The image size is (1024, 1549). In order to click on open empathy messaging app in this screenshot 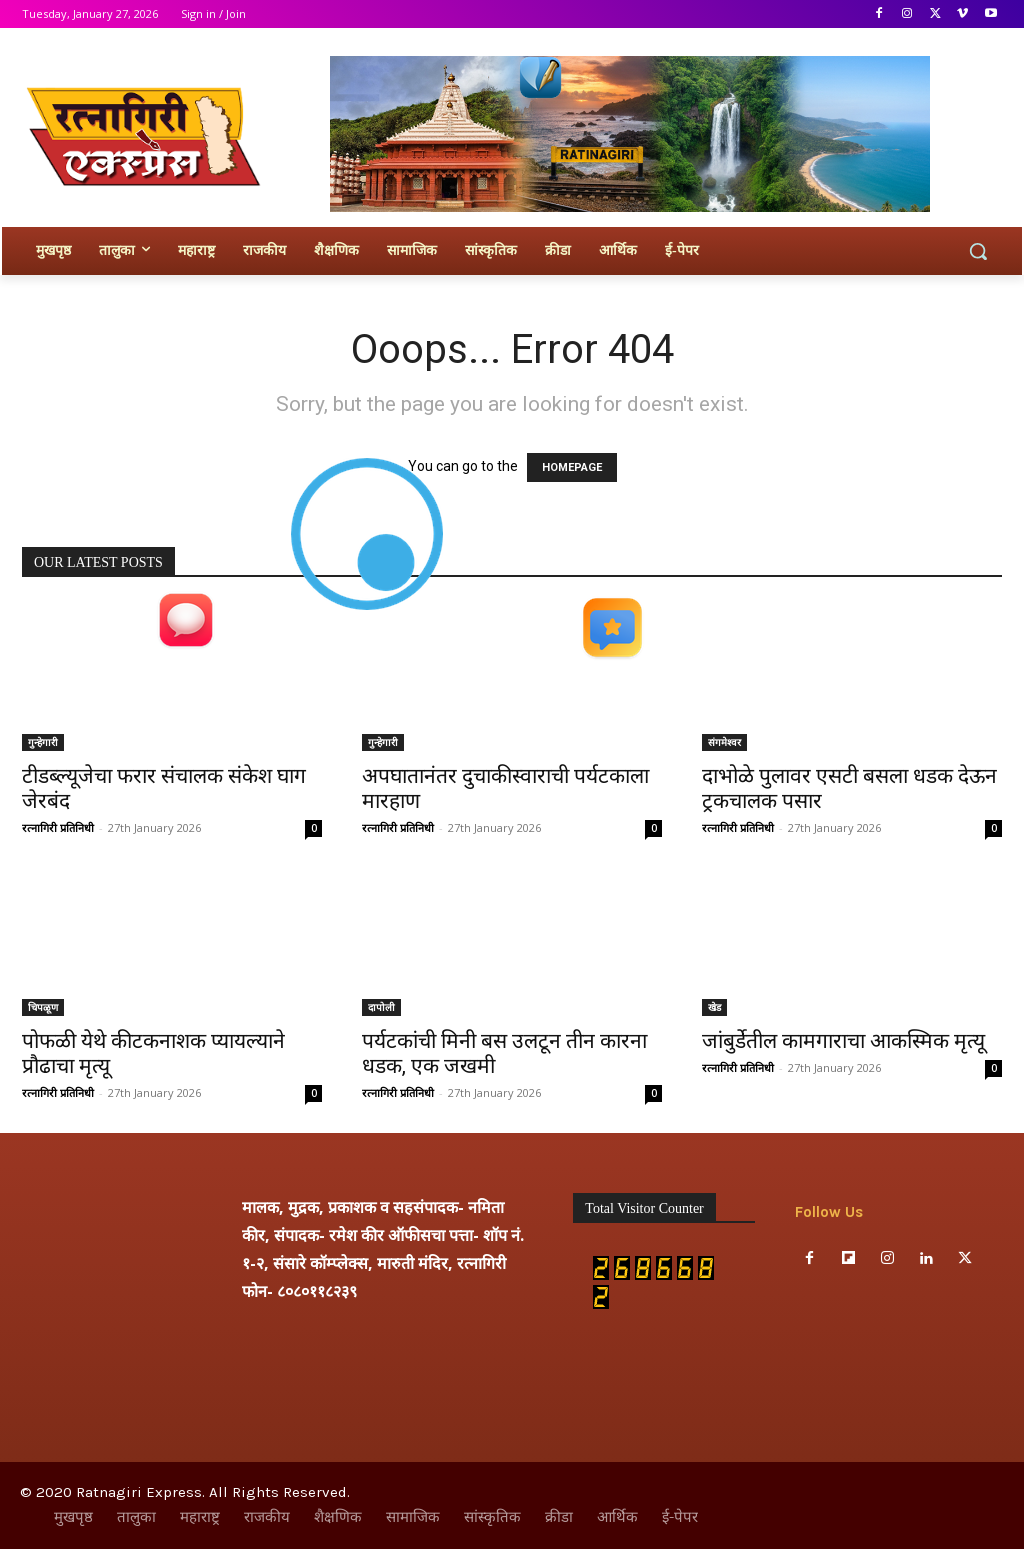, I will do `click(186, 620)`.